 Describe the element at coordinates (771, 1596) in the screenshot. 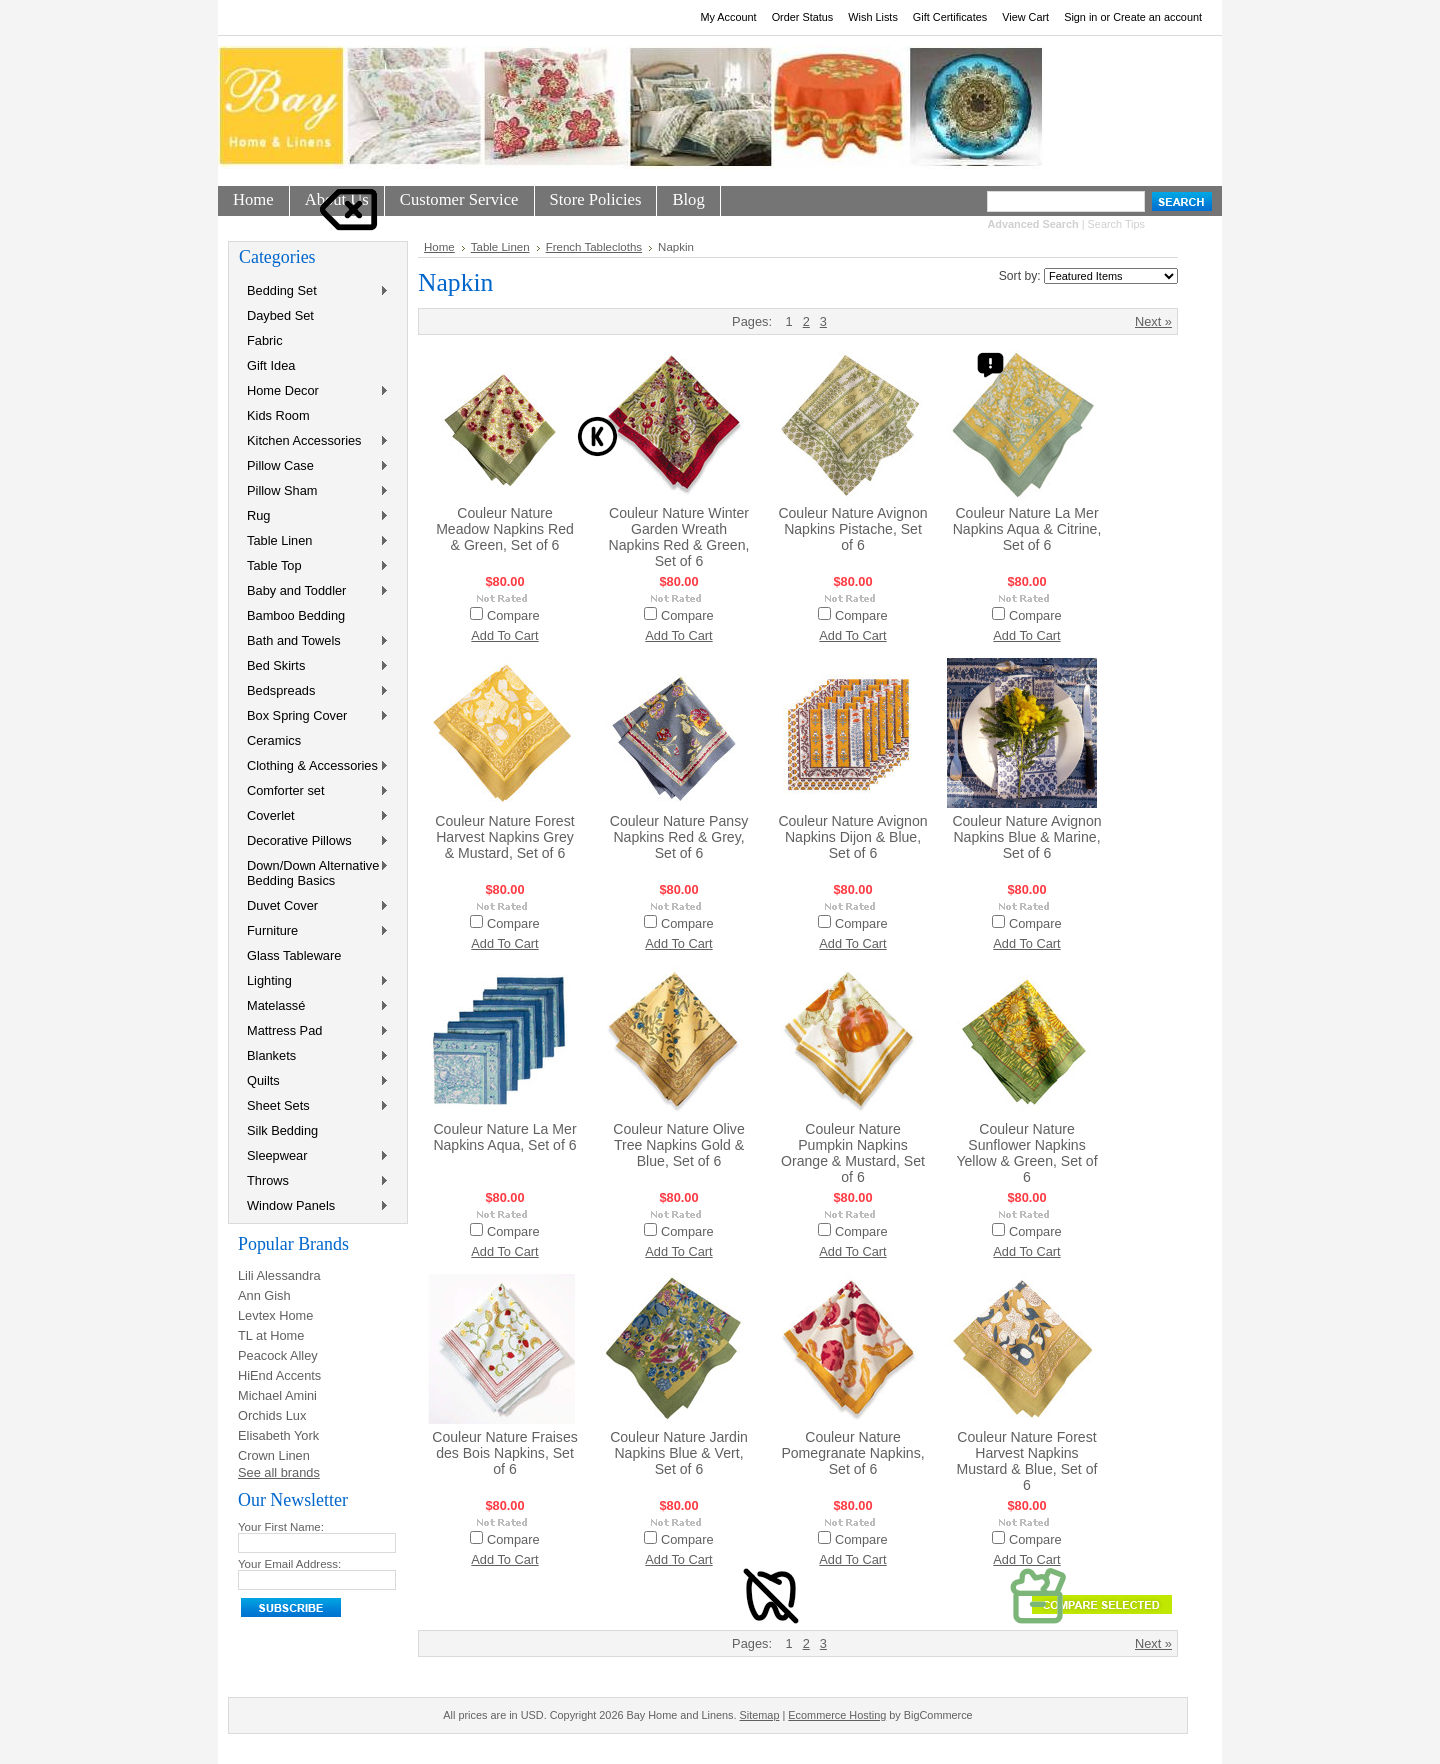

I see `dental services unavailable` at that location.